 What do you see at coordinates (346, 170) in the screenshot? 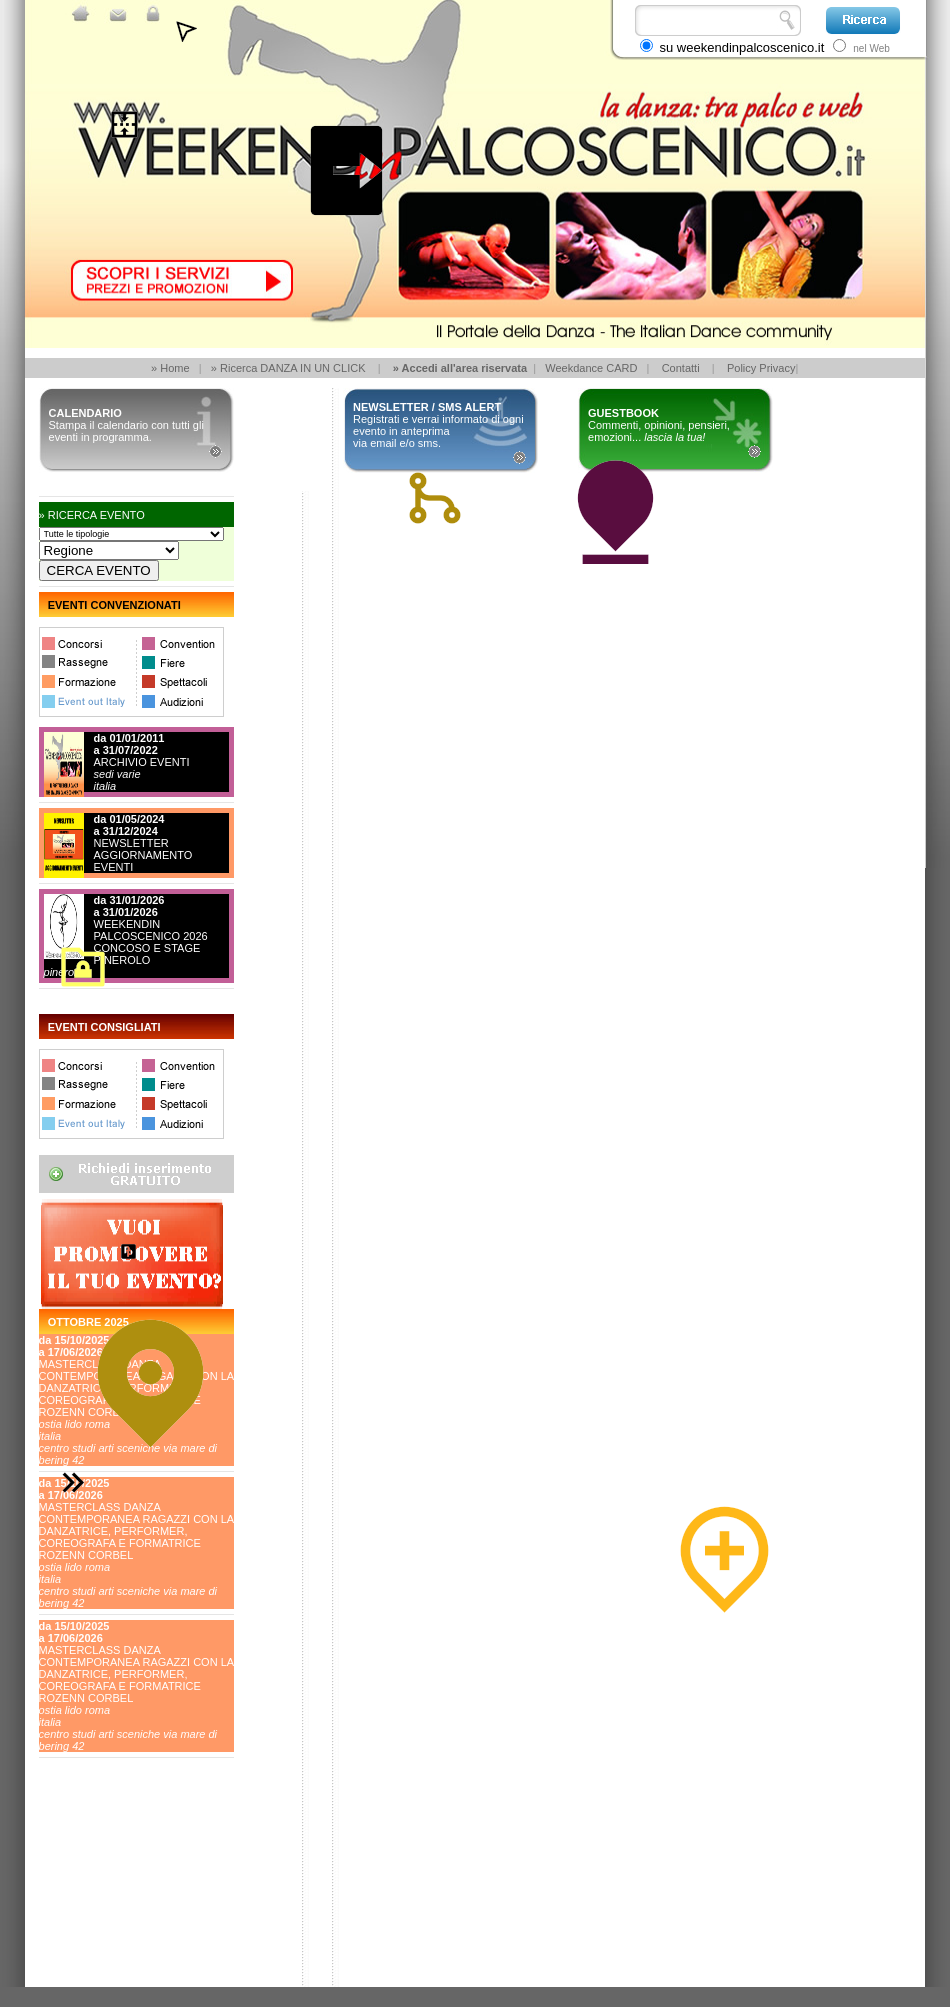
I see `log out of your account` at bounding box center [346, 170].